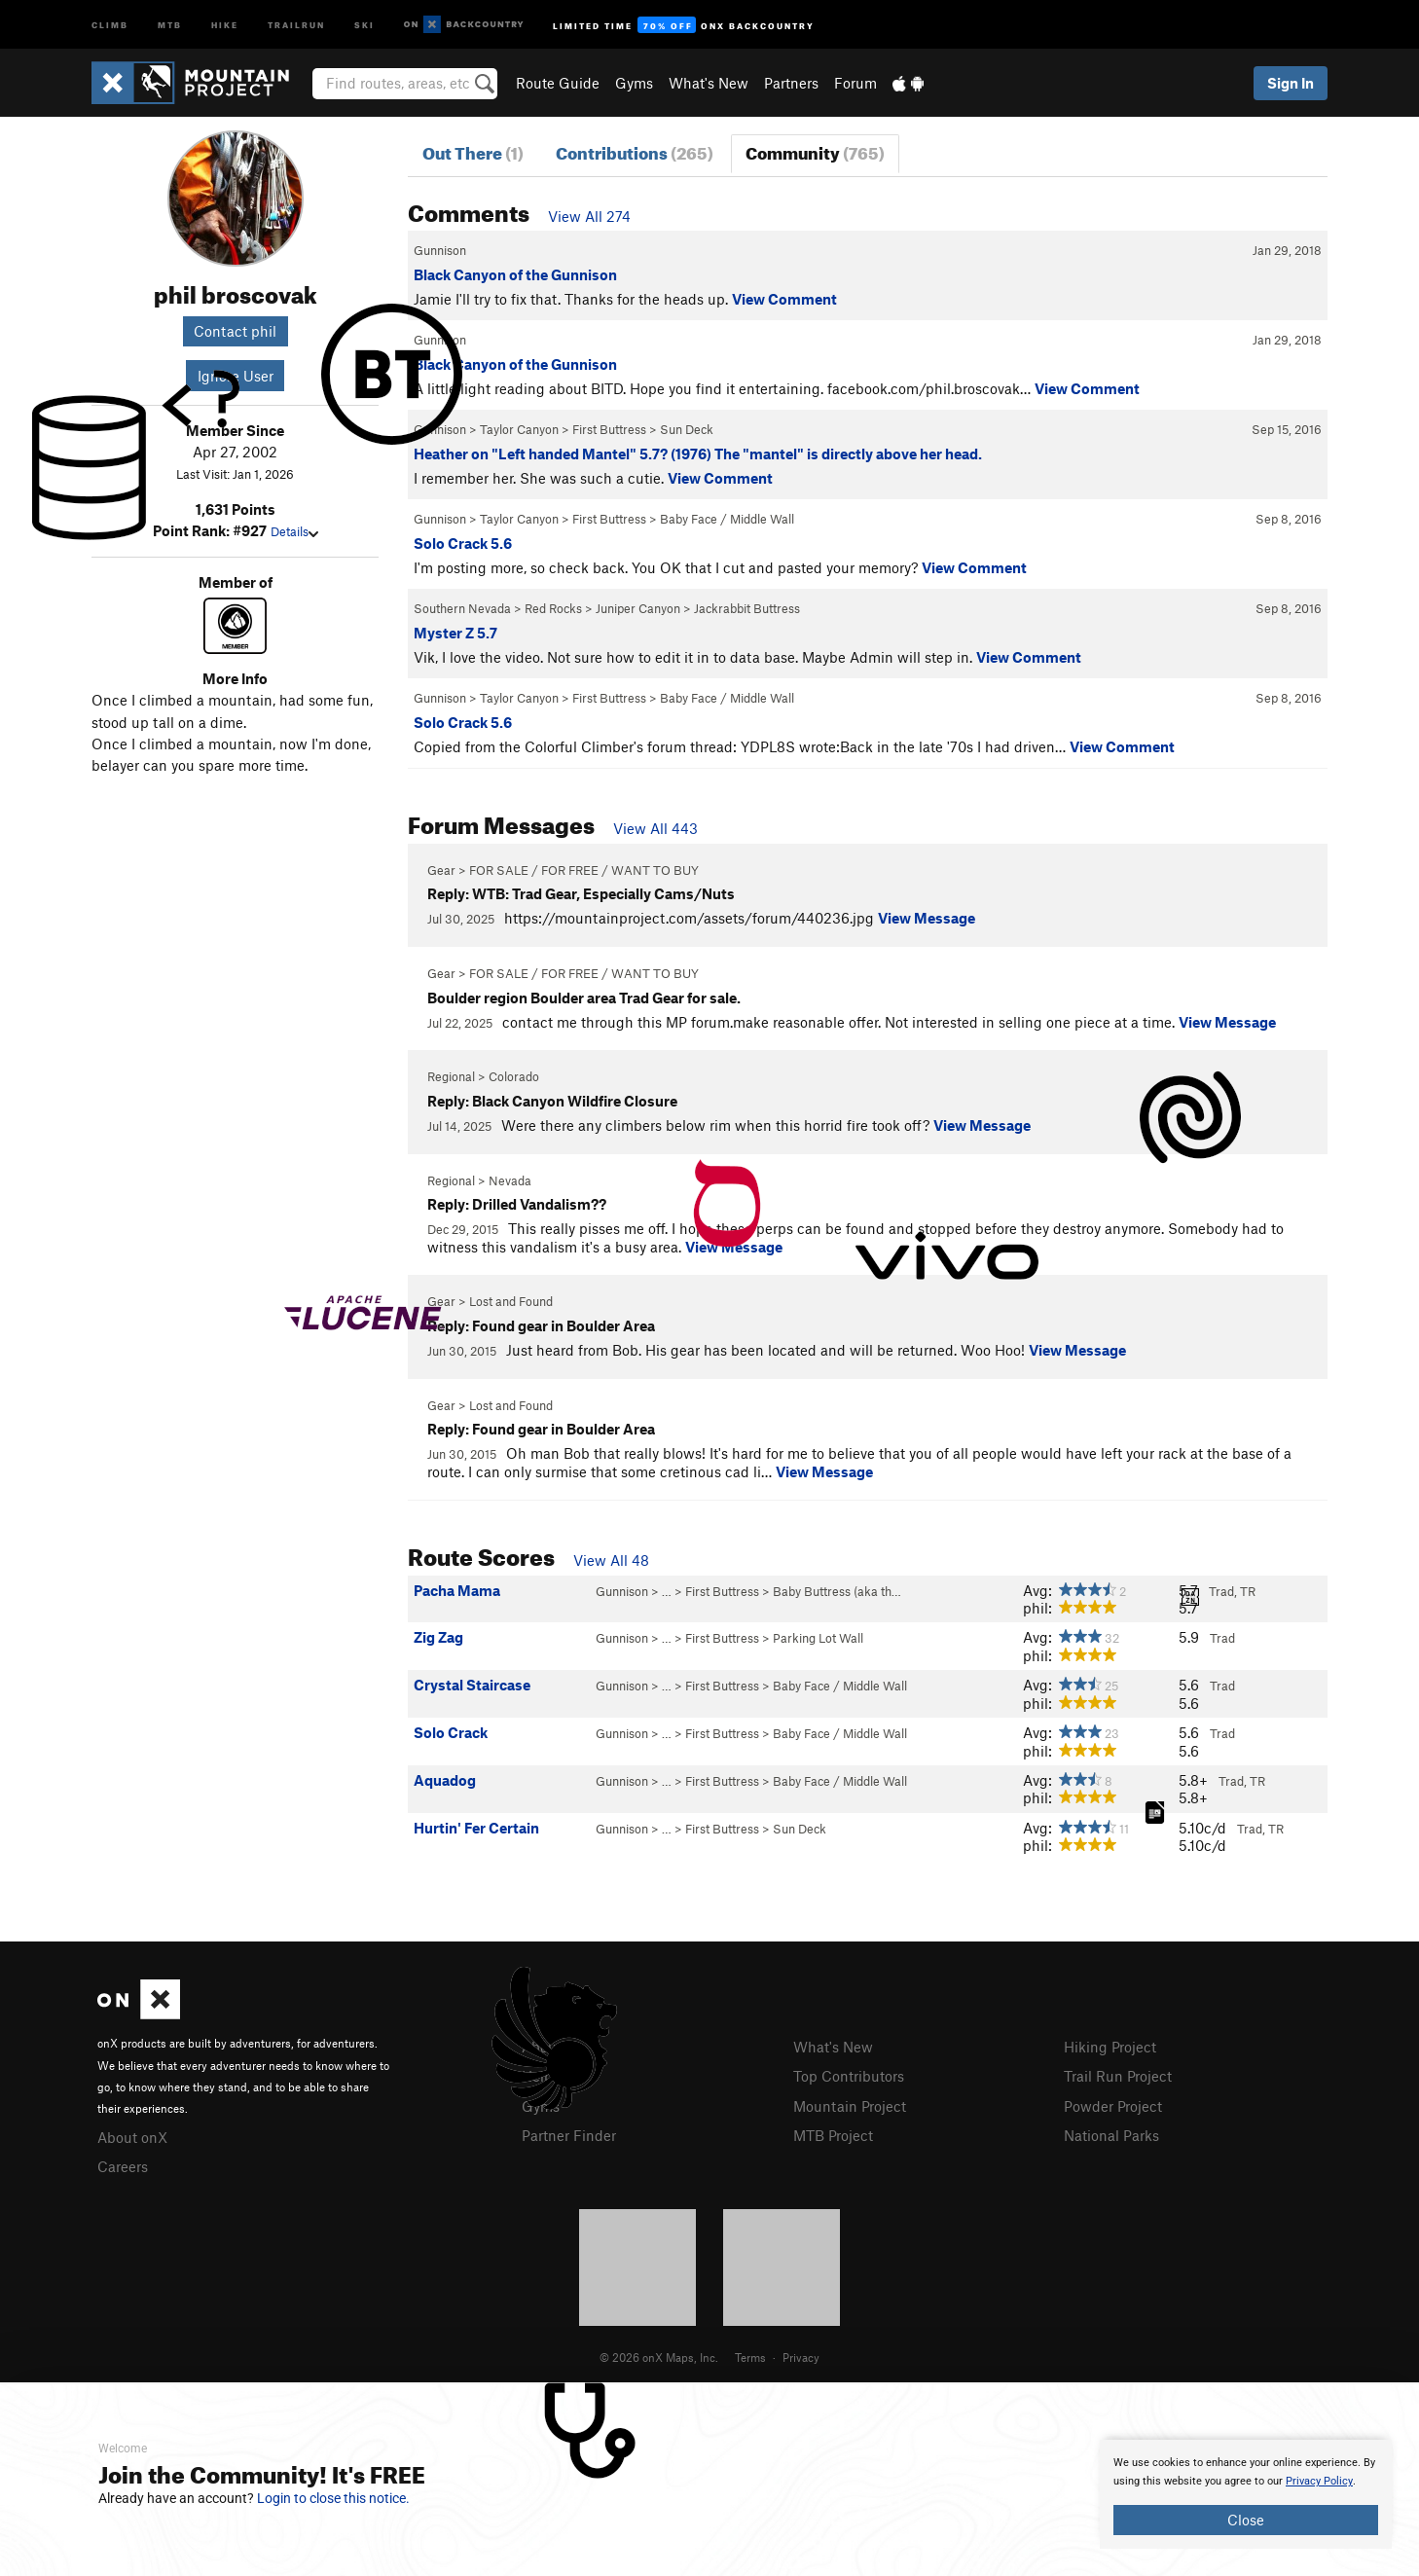  I want to click on vivo brand logo, so click(947, 1255).